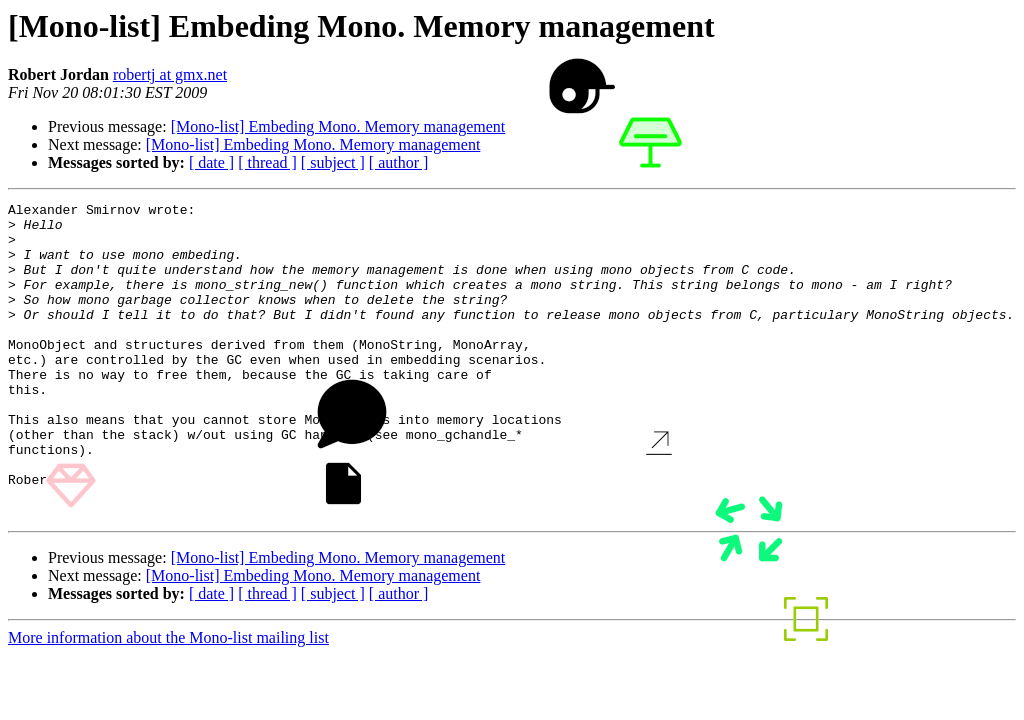 This screenshot has width=1024, height=720. Describe the element at coordinates (343, 483) in the screenshot. I see `view or open a file` at that location.